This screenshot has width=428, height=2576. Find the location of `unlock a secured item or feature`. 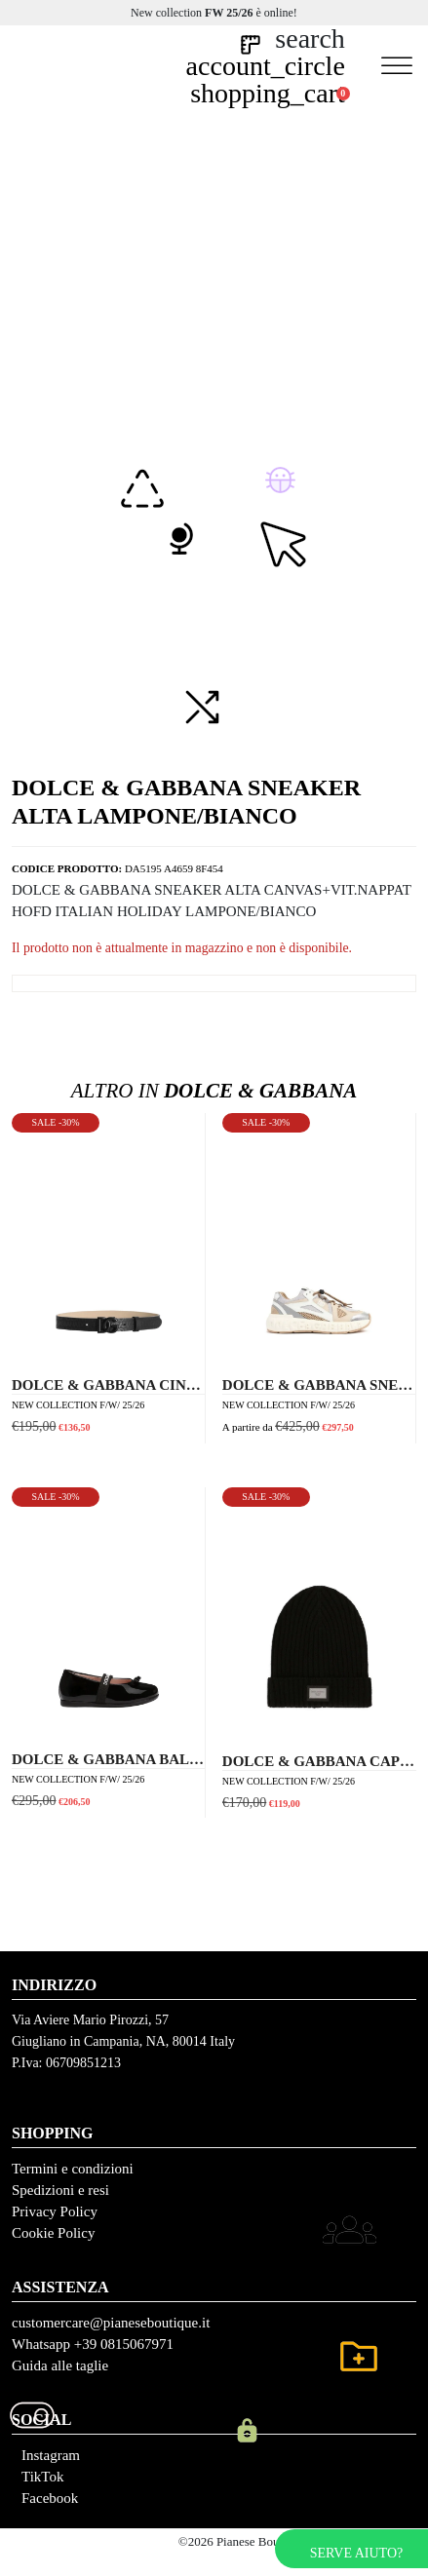

unlock a secured item or feature is located at coordinates (247, 2430).